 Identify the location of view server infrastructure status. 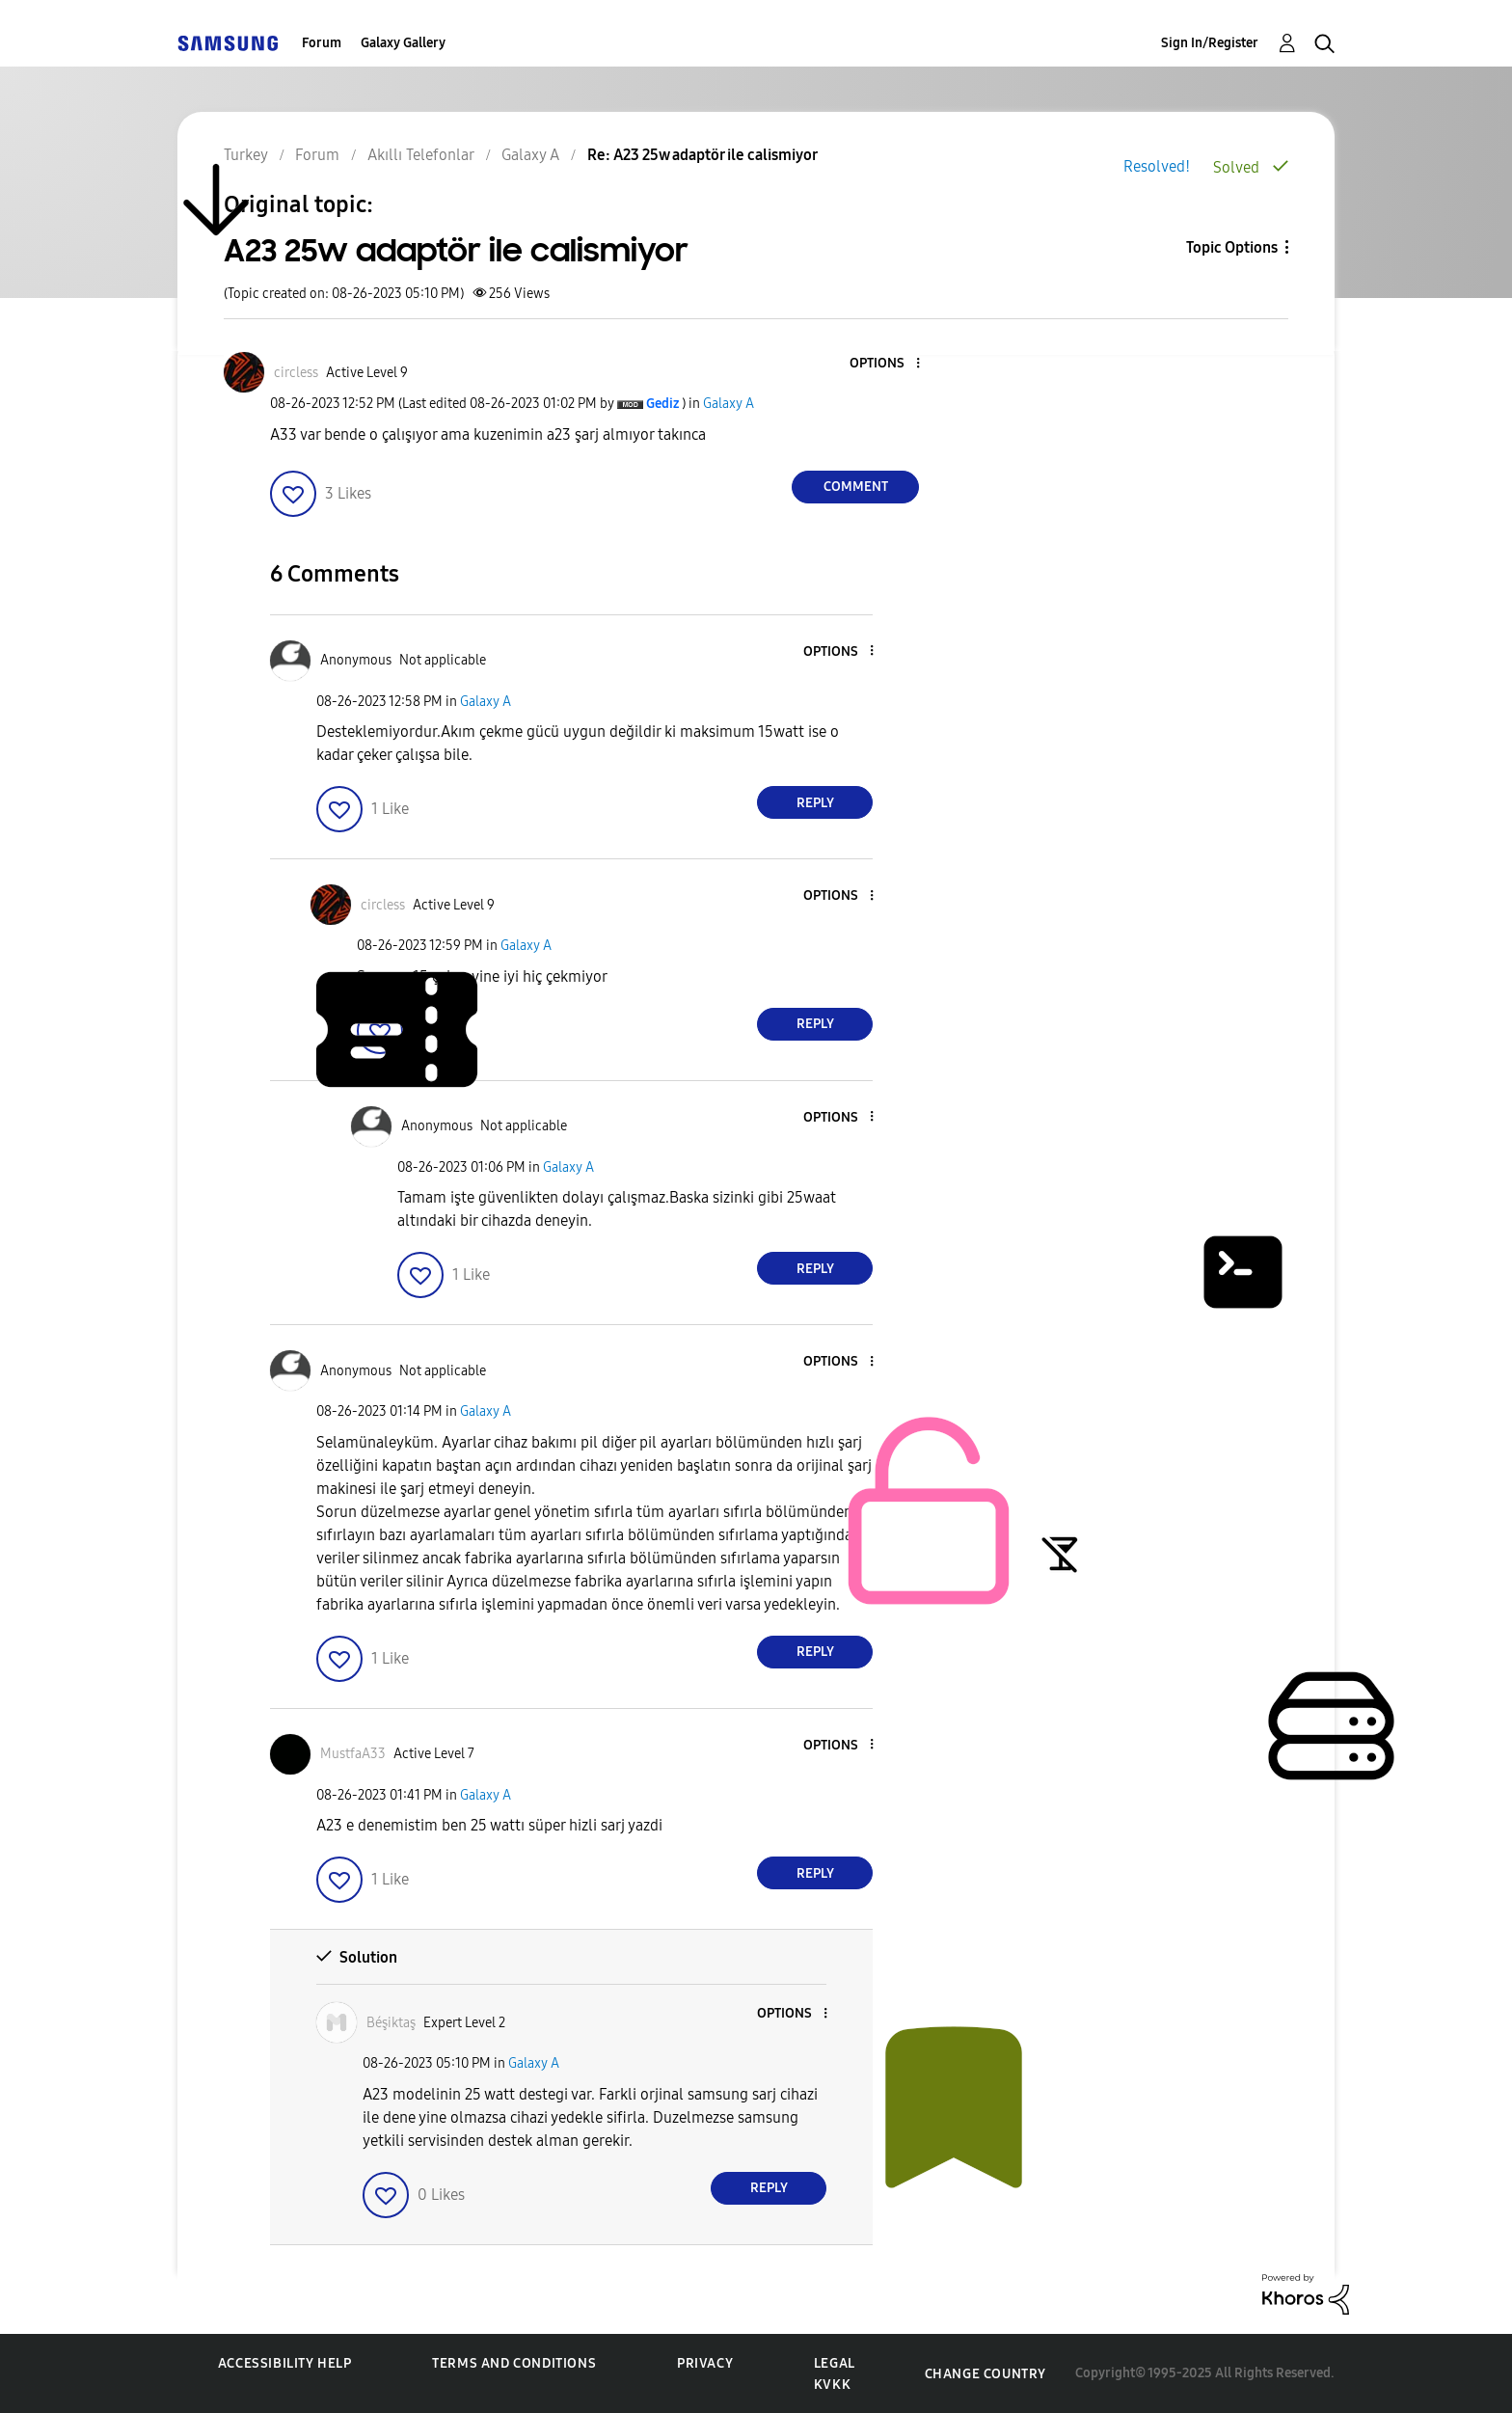
(1331, 1725).